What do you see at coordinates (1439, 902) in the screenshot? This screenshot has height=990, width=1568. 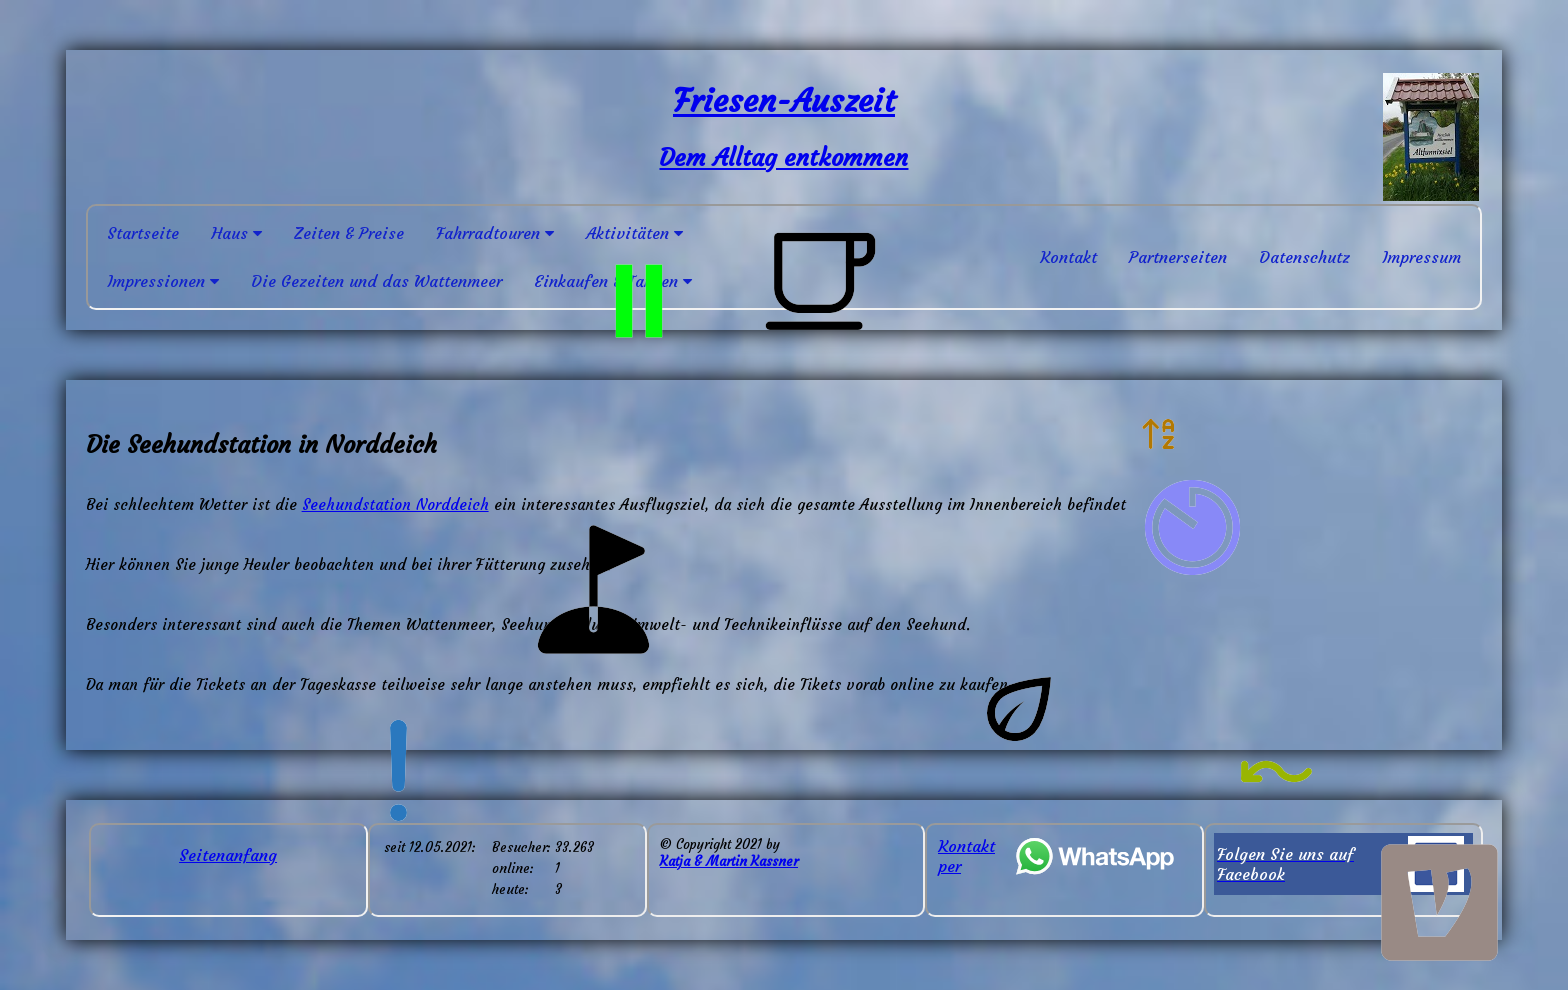 I see `open Venmo app` at bounding box center [1439, 902].